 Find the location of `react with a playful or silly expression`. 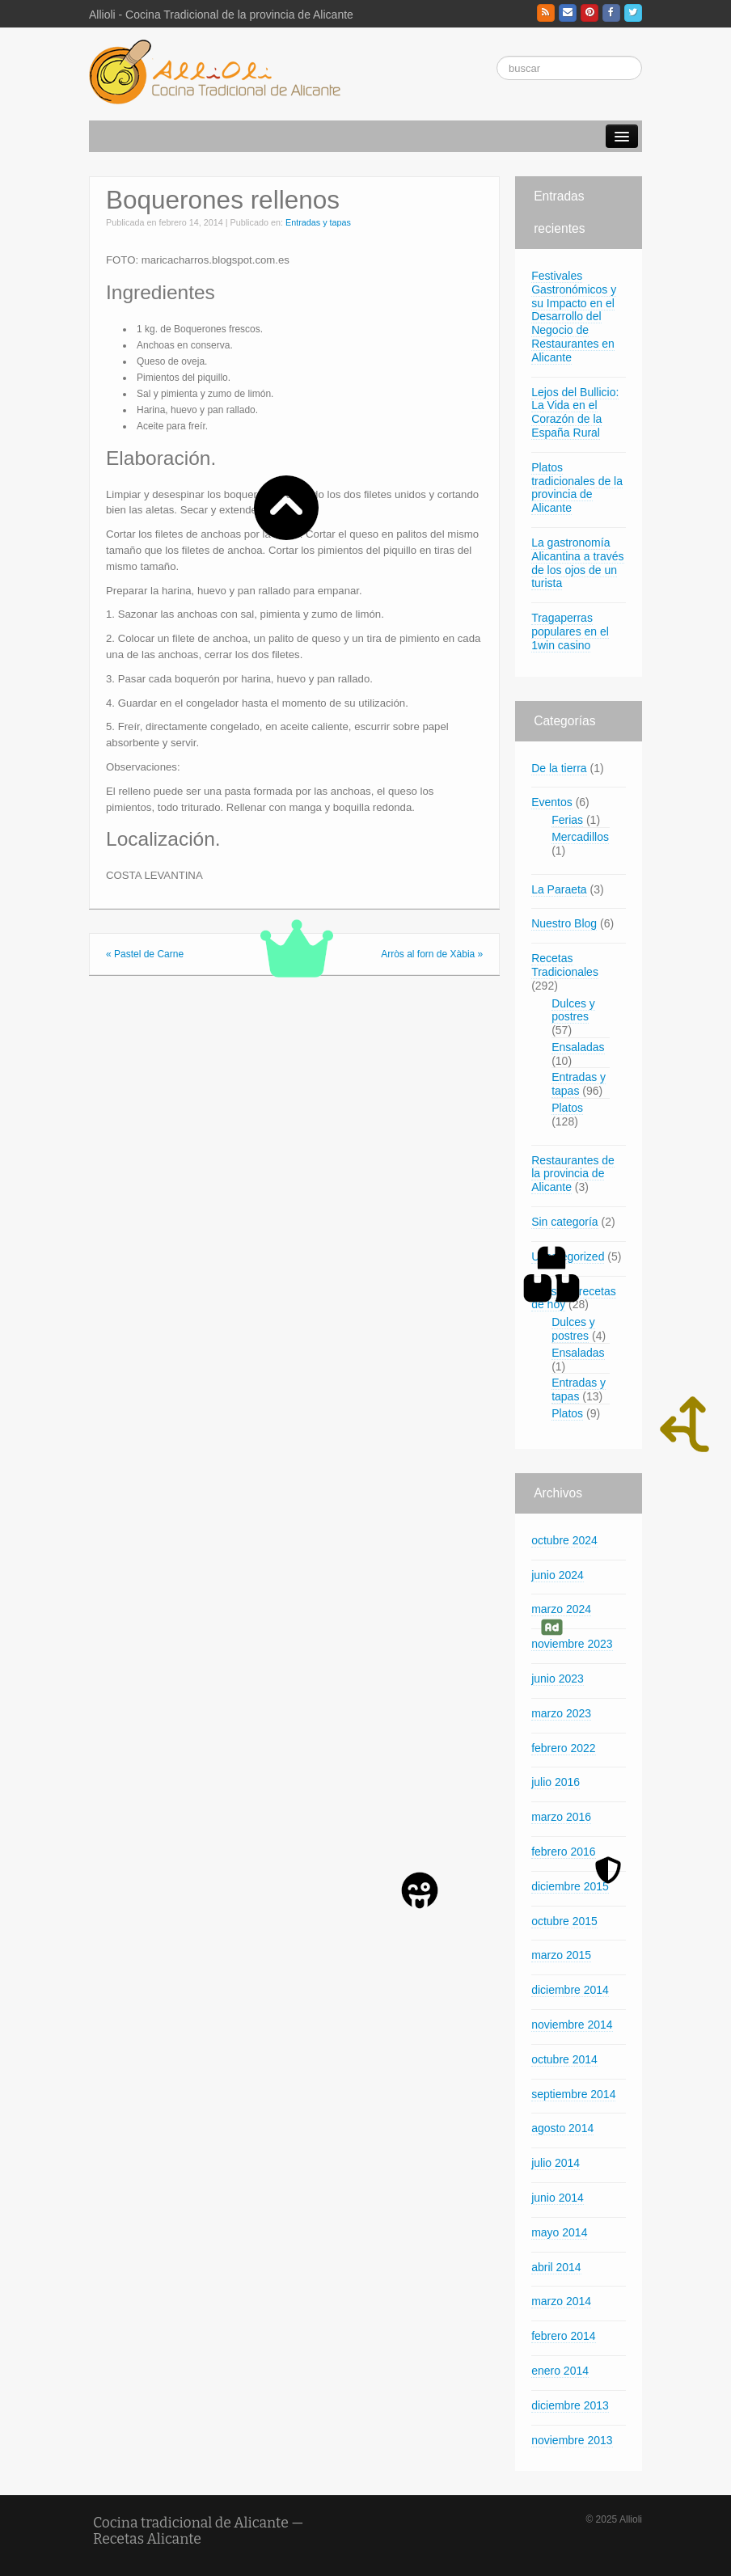

react with a playful or silly expression is located at coordinates (420, 1890).